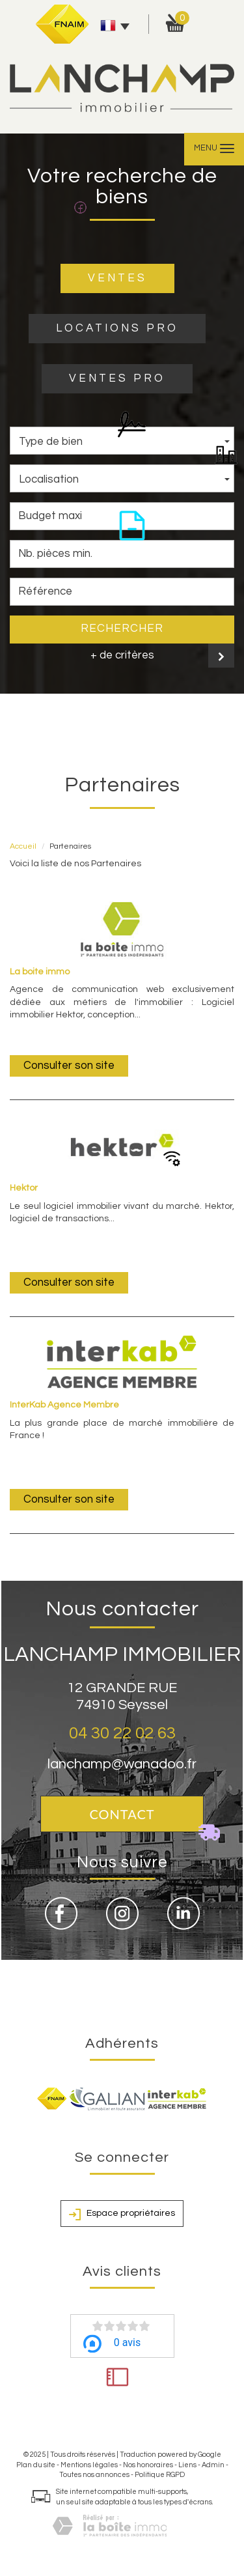  Describe the element at coordinates (172, 1158) in the screenshot. I see `access wifi settings` at that location.